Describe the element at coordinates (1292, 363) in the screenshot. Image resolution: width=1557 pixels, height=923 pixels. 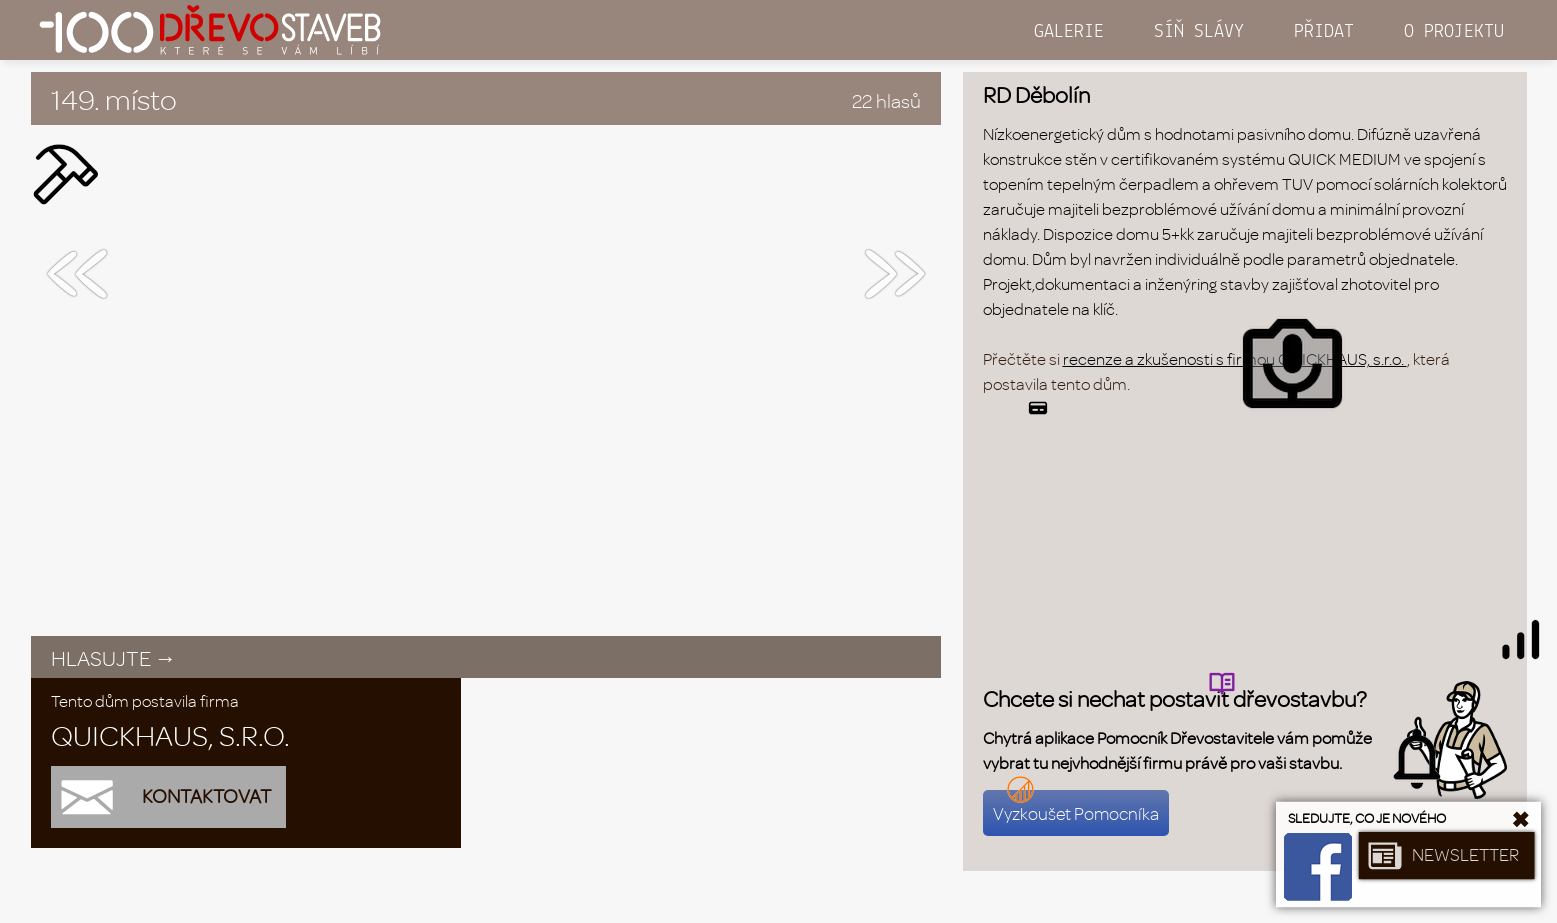
I see `grant camera and microphone permissions` at that location.